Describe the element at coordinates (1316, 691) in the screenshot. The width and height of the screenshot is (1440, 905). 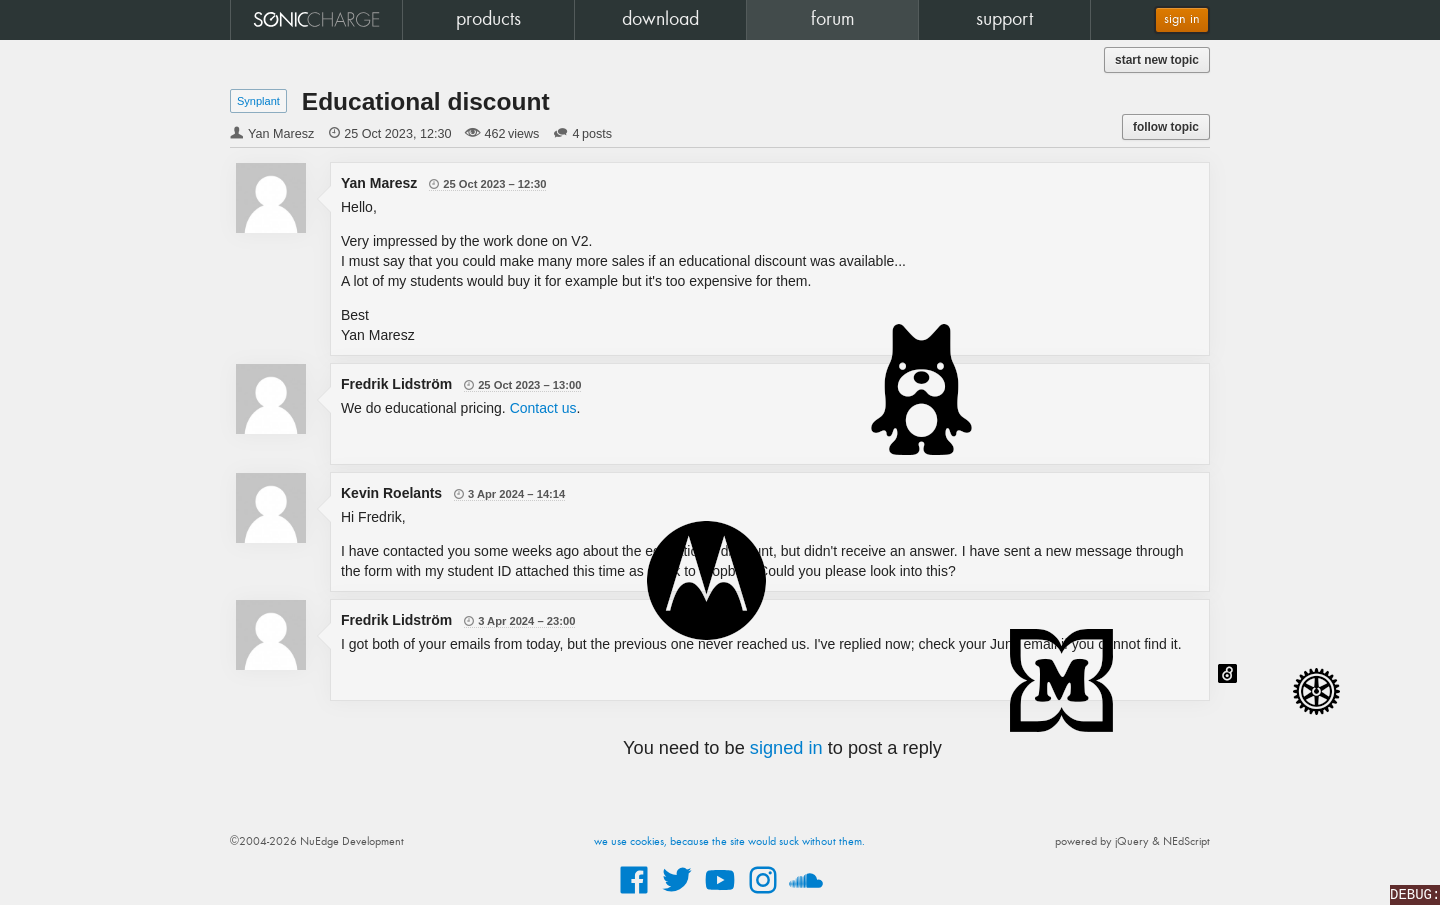
I see `Rotary International organization logo` at that location.